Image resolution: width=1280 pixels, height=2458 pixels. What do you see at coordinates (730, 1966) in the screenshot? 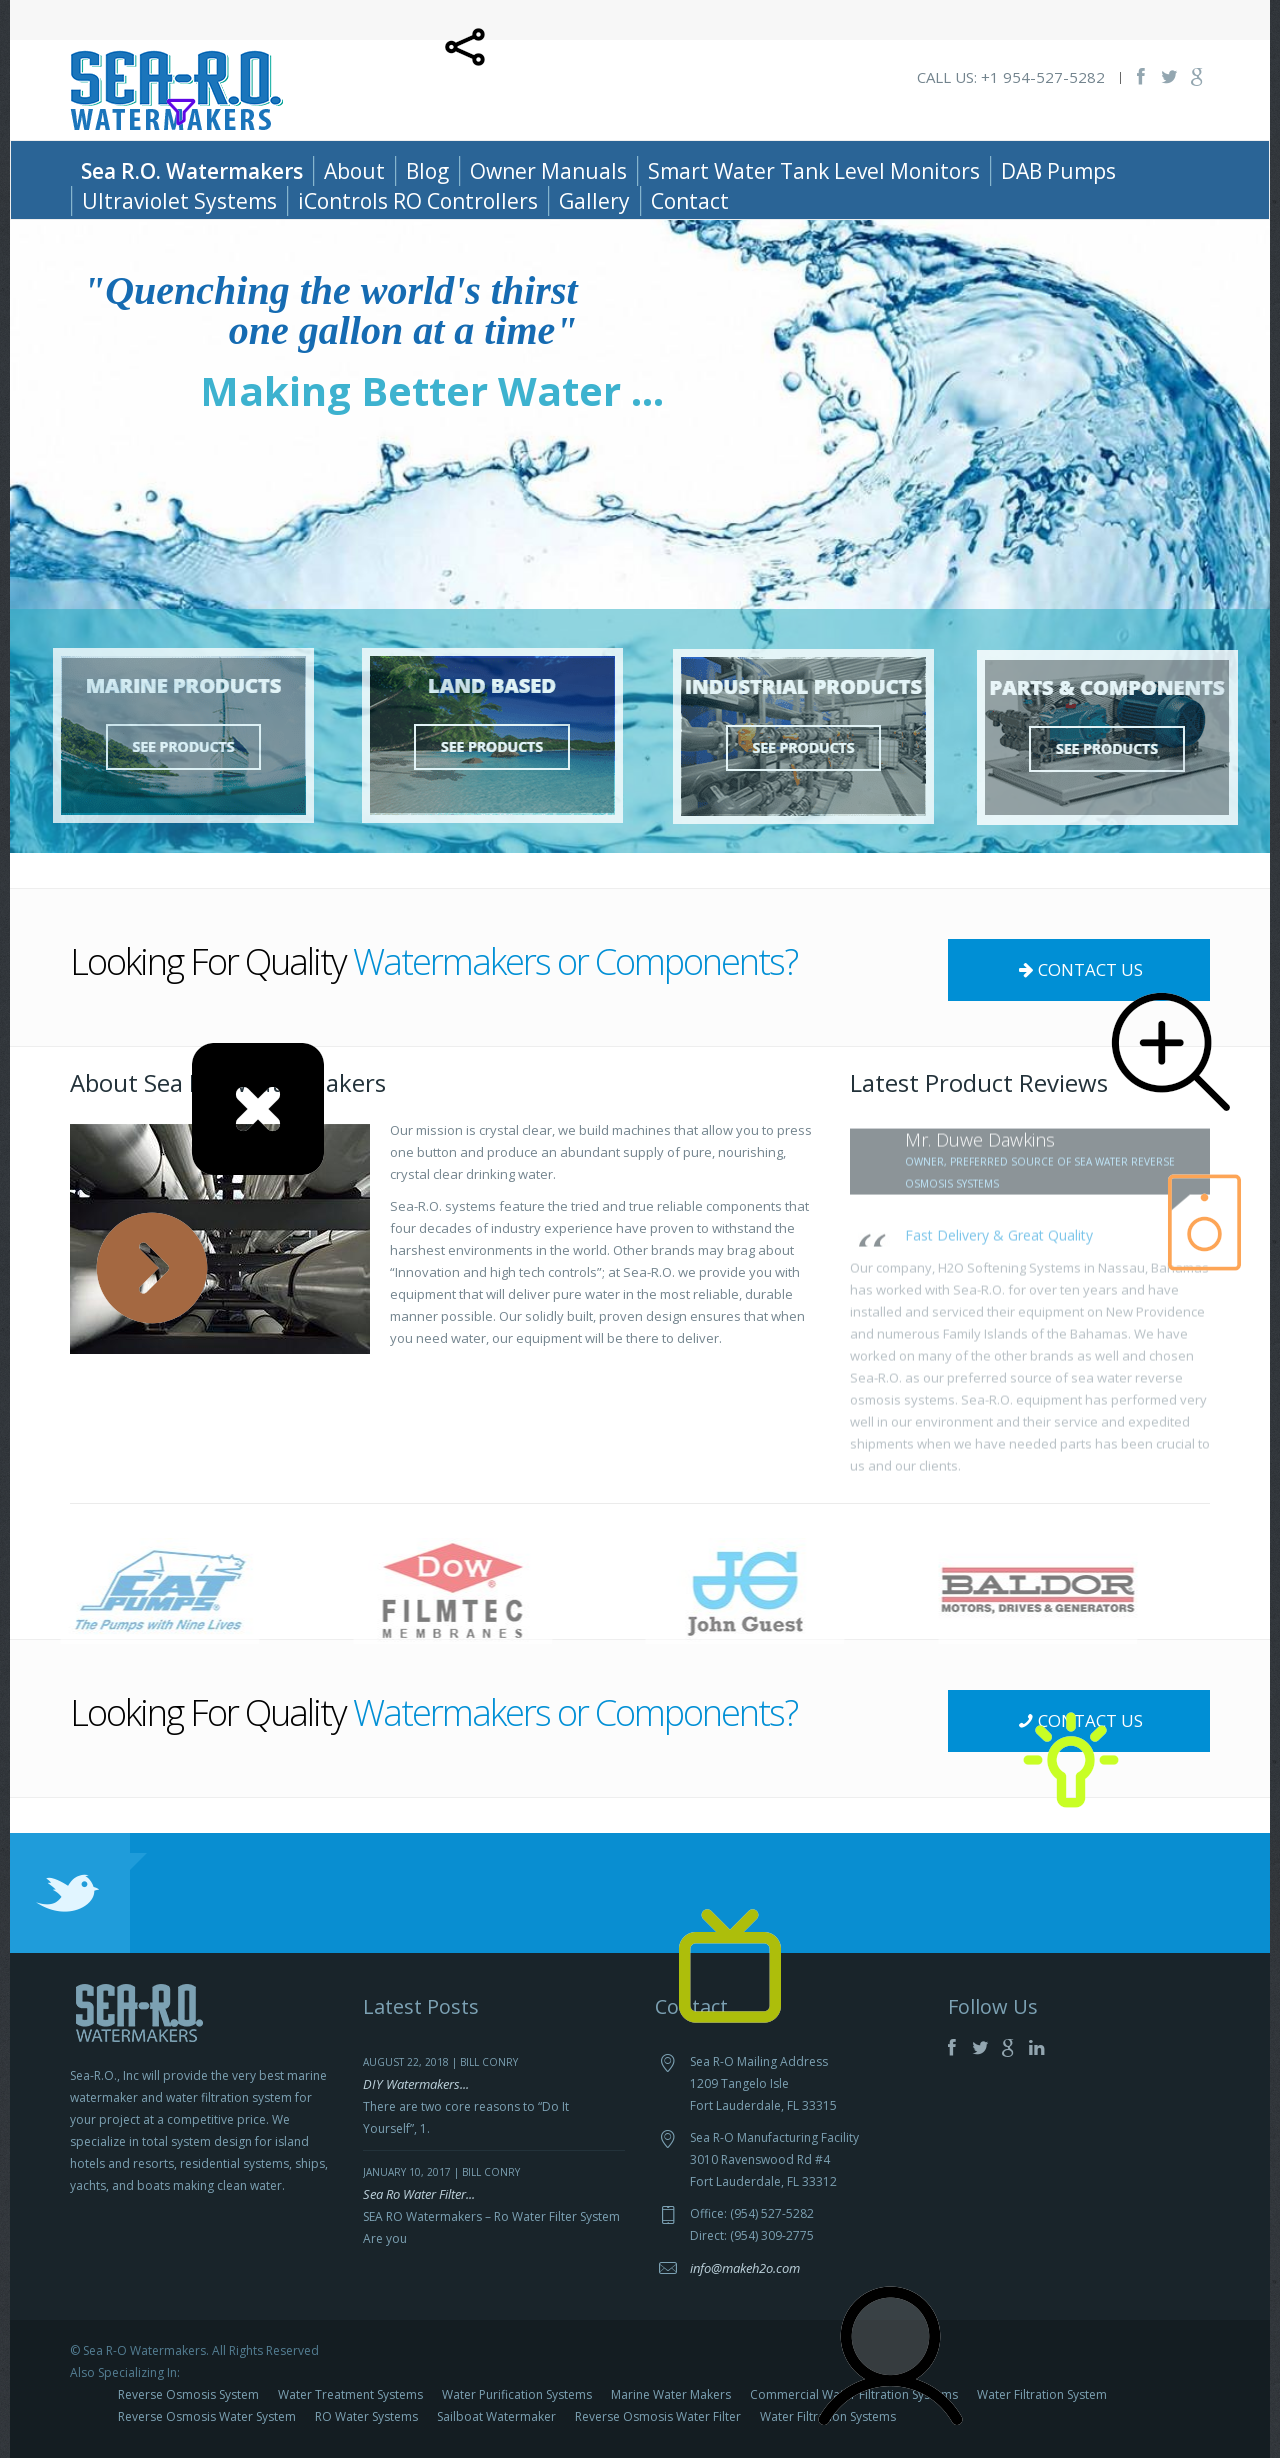
I see `access tv or video streaming content` at bounding box center [730, 1966].